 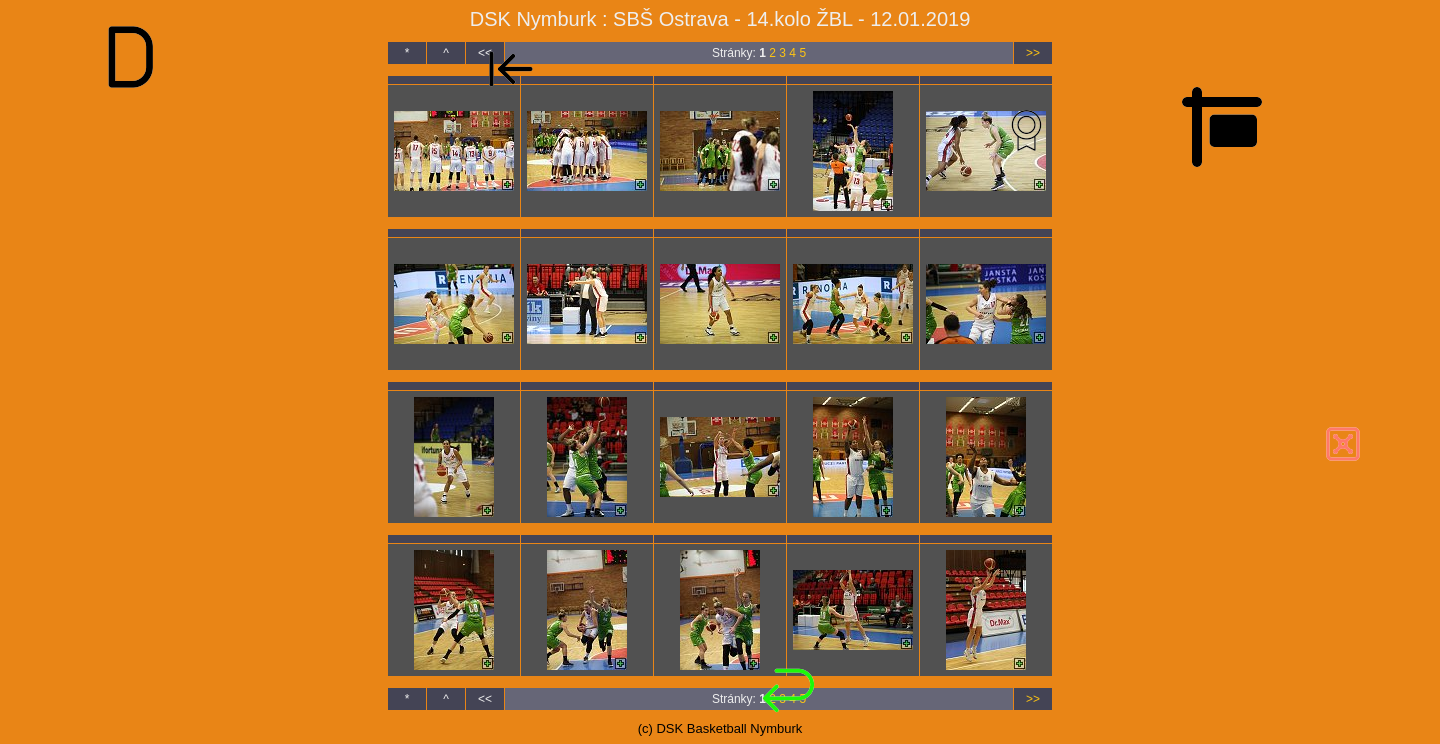 What do you see at coordinates (1222, 127) in the screenshot?
I see `indicates a storefront or business listing` at bounding box center [1222, 127].